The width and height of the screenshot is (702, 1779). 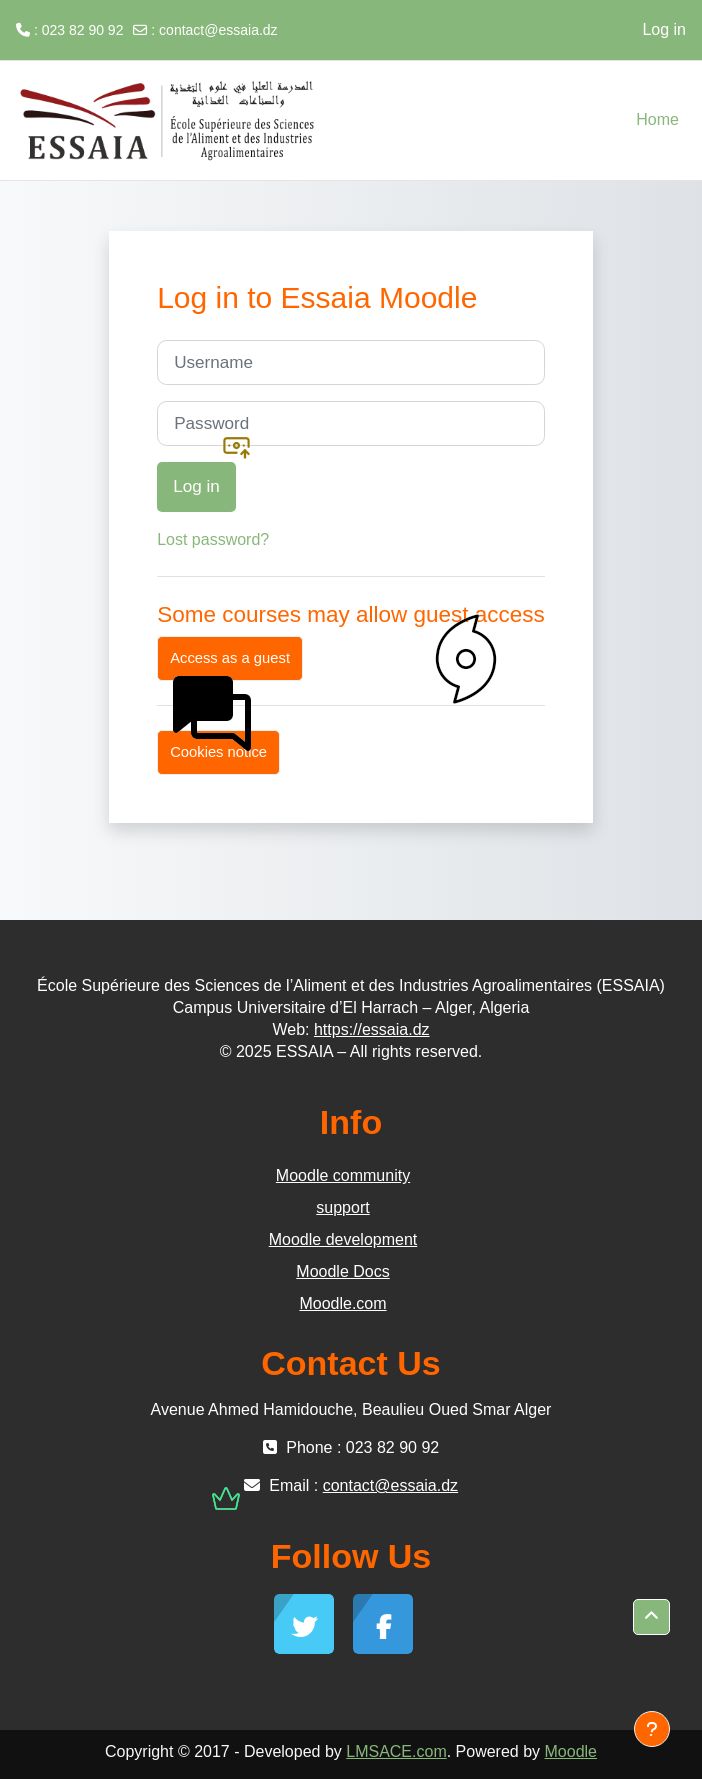 I want to click on indicates premium or VIP status, so click(x=226, y=1500).